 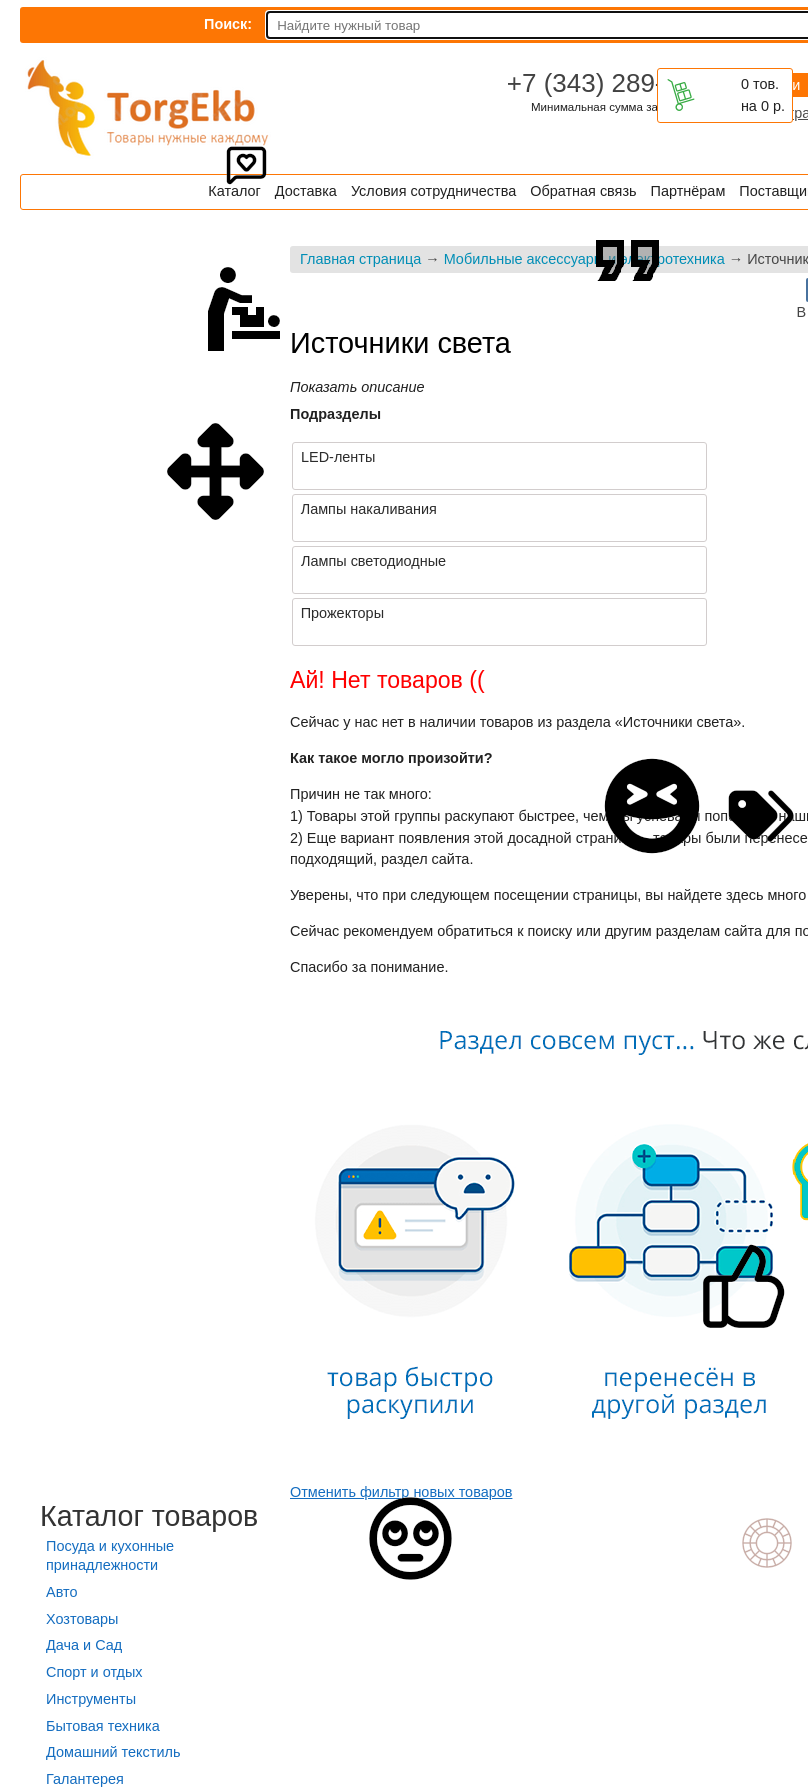 I want to click on indicates baby changing station nearby, so click(x=244, y=311).